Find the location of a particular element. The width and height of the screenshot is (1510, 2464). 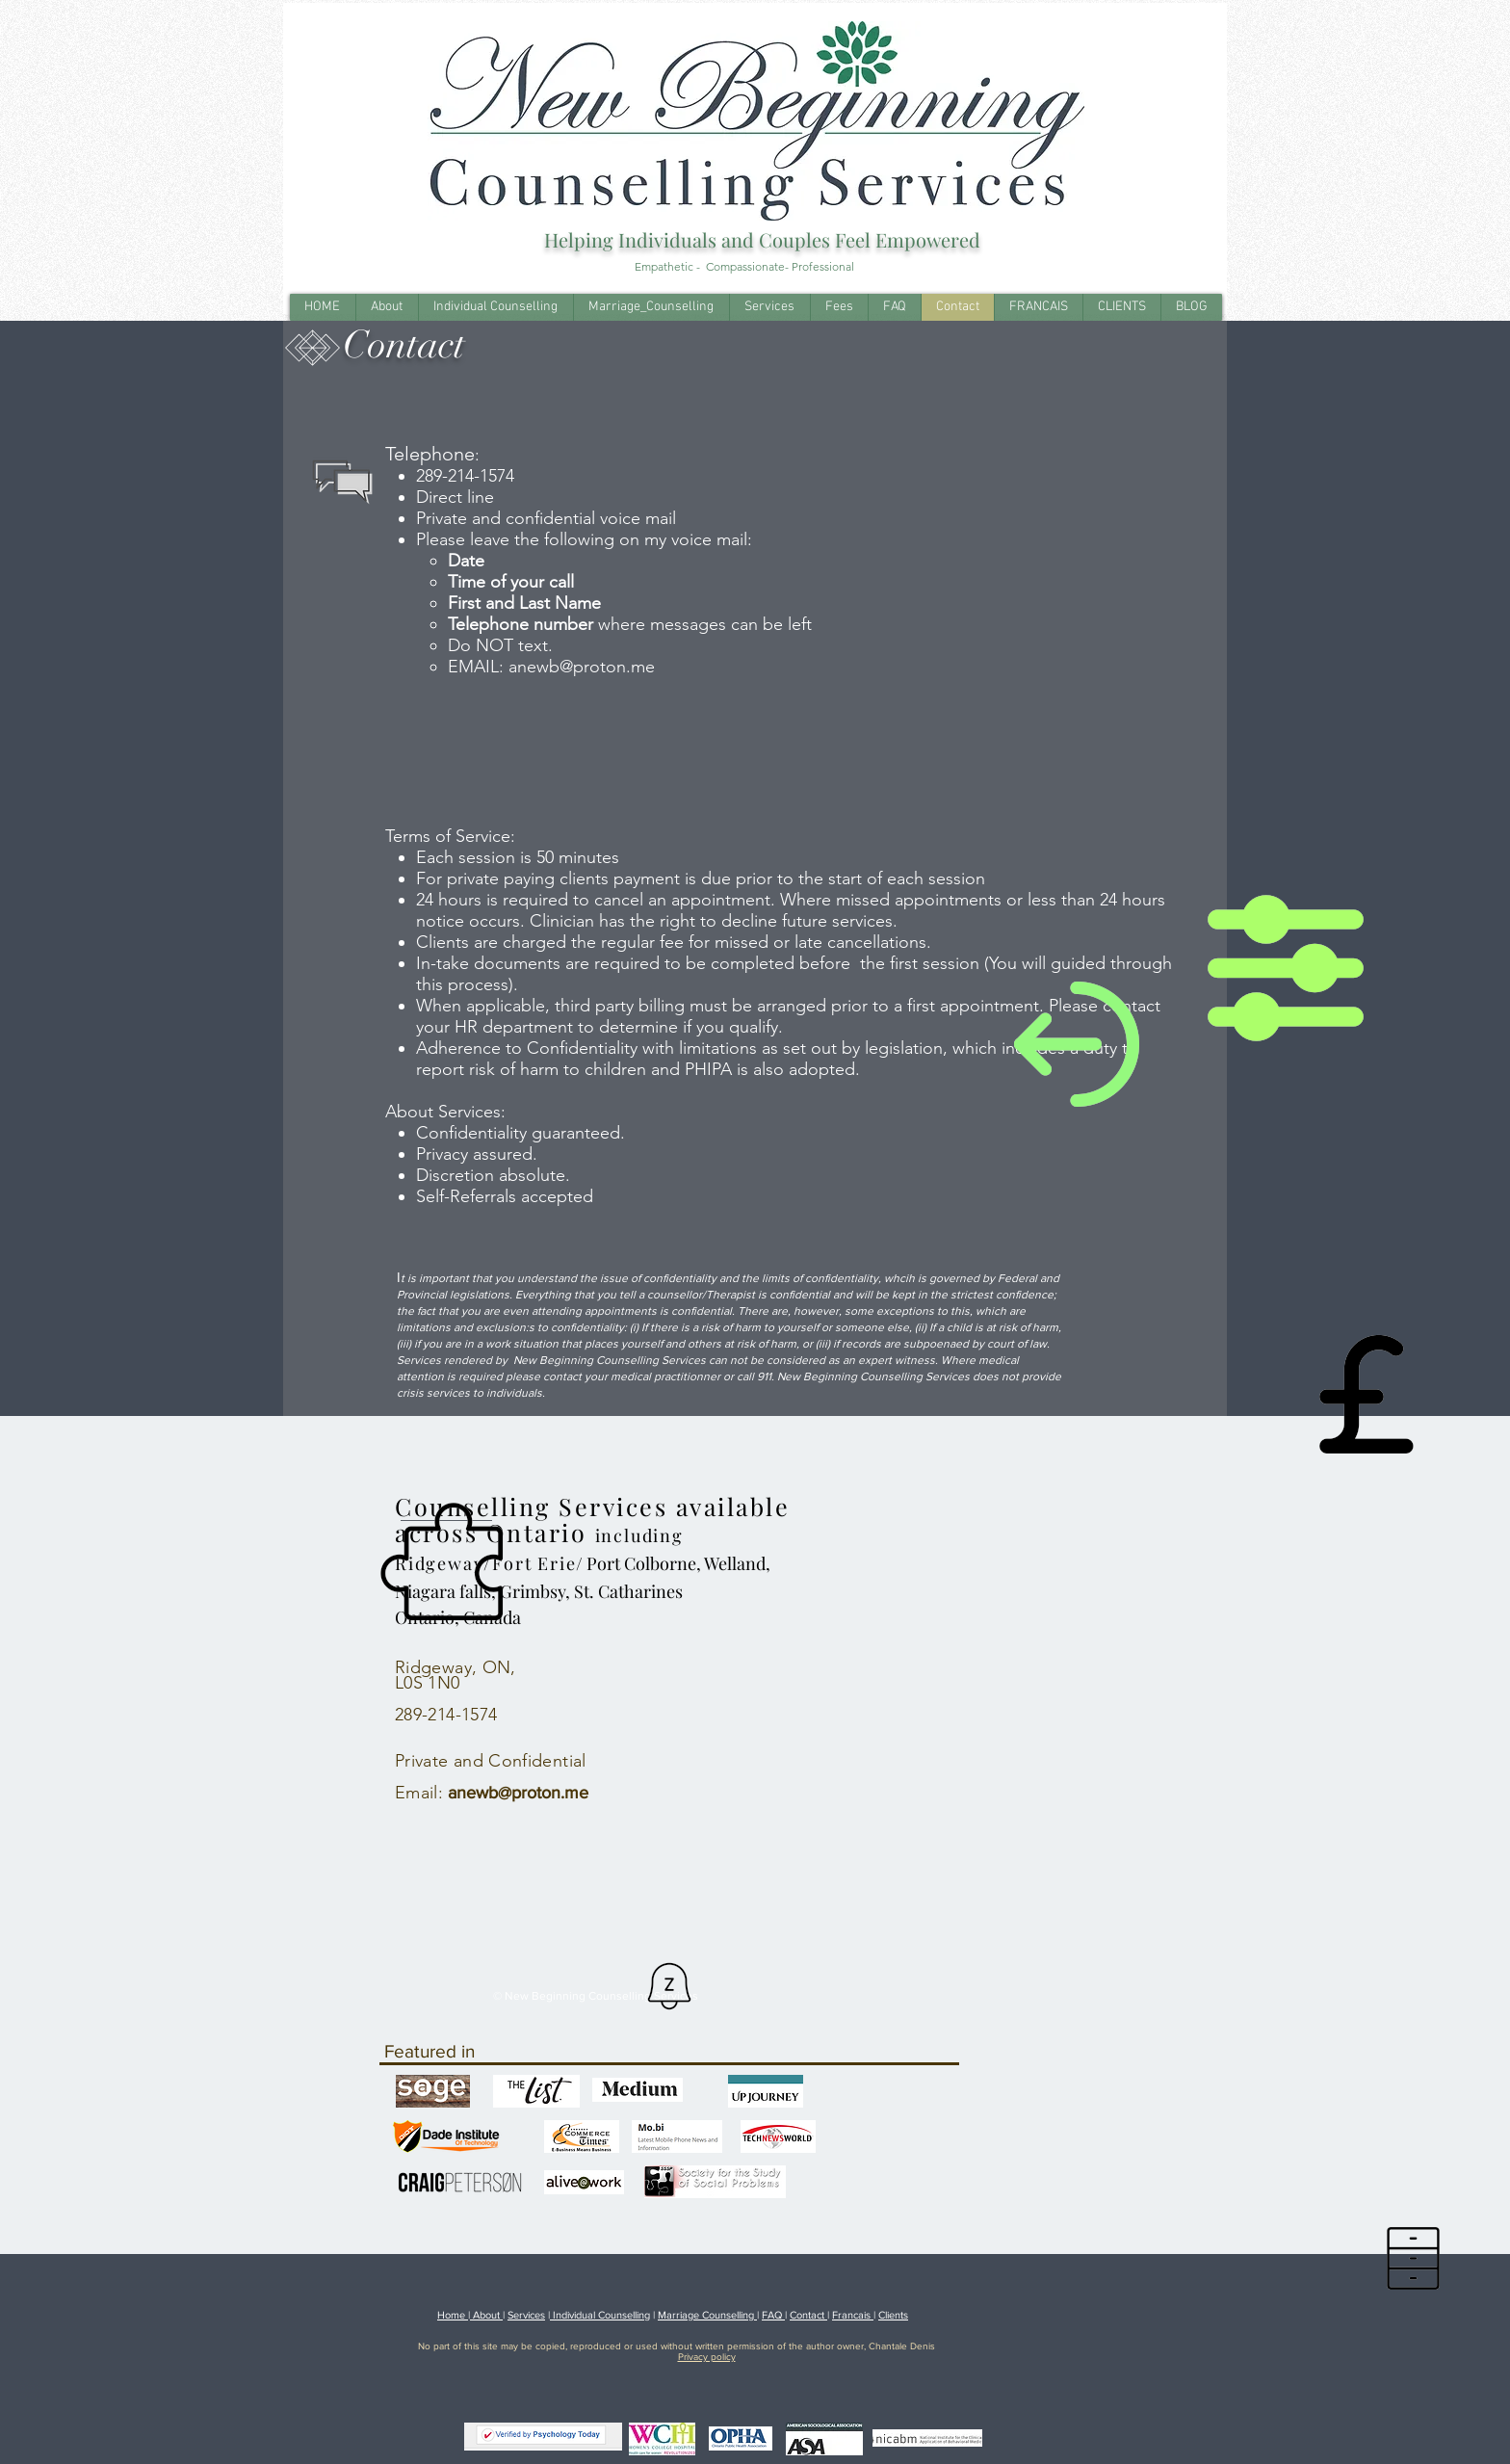

enable sleep or snooze mode for notifications is located at coordinates (669, 1986).